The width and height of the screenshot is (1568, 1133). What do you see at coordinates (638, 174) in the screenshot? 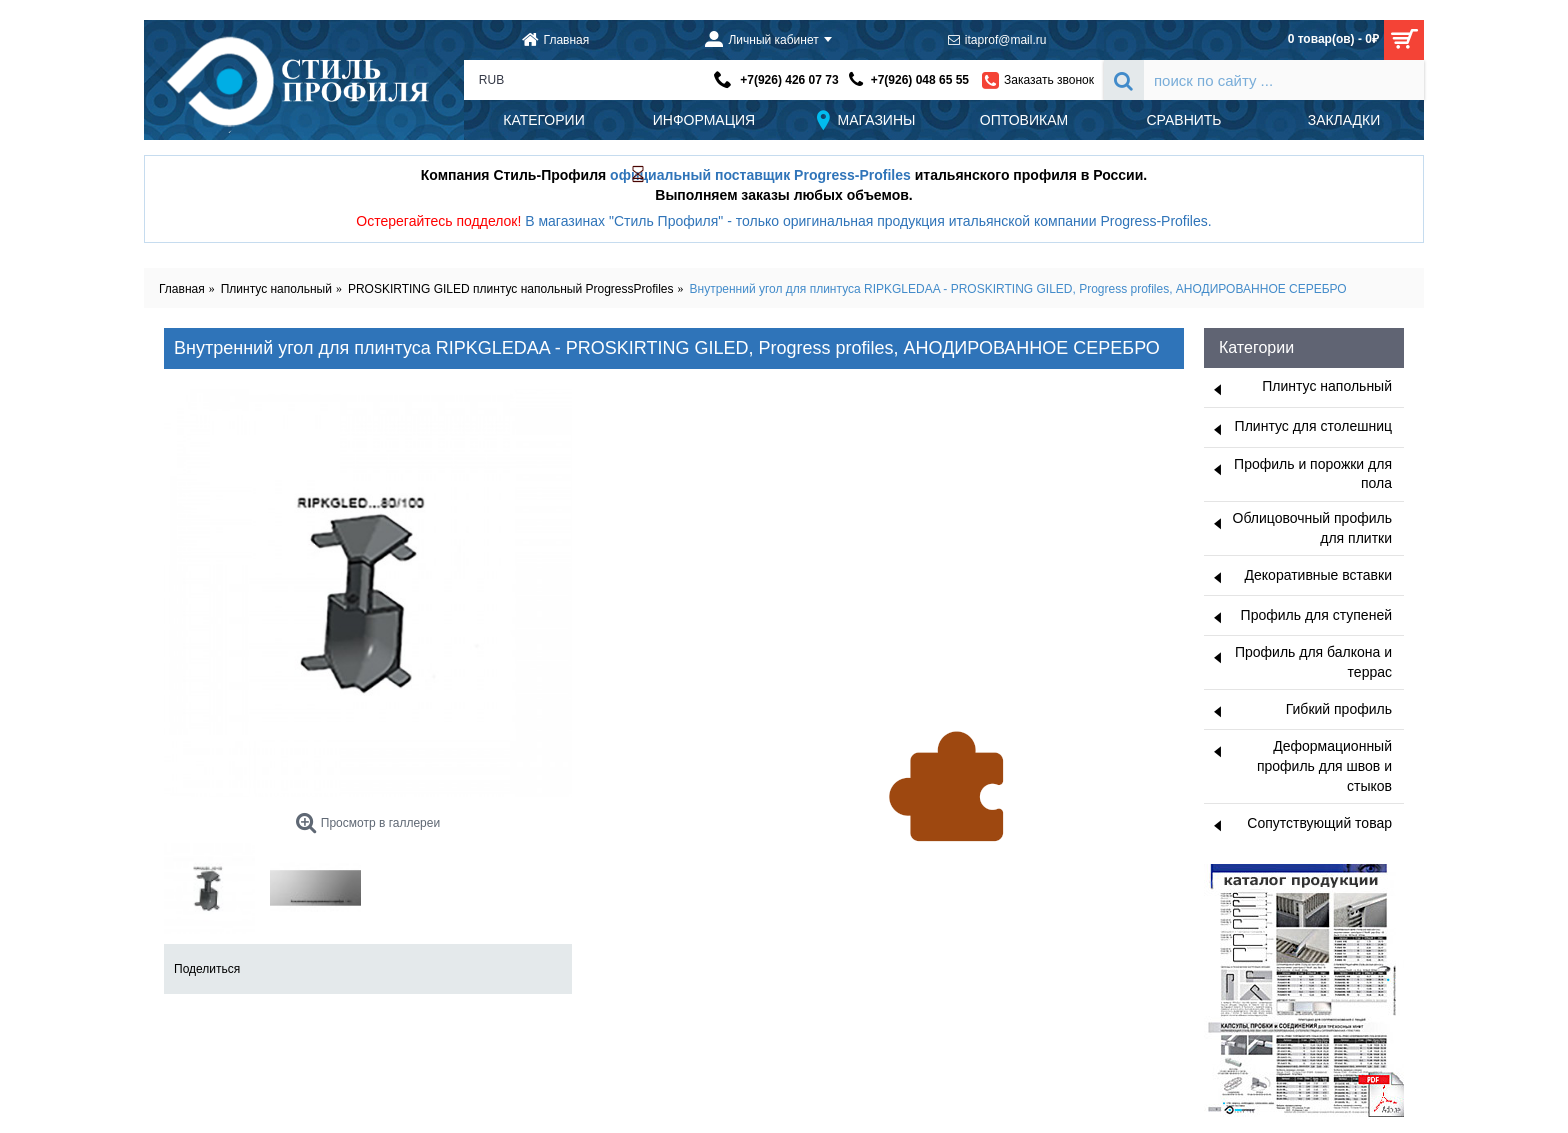
I see `indicates time is running low` at bounding box center [638, 174].